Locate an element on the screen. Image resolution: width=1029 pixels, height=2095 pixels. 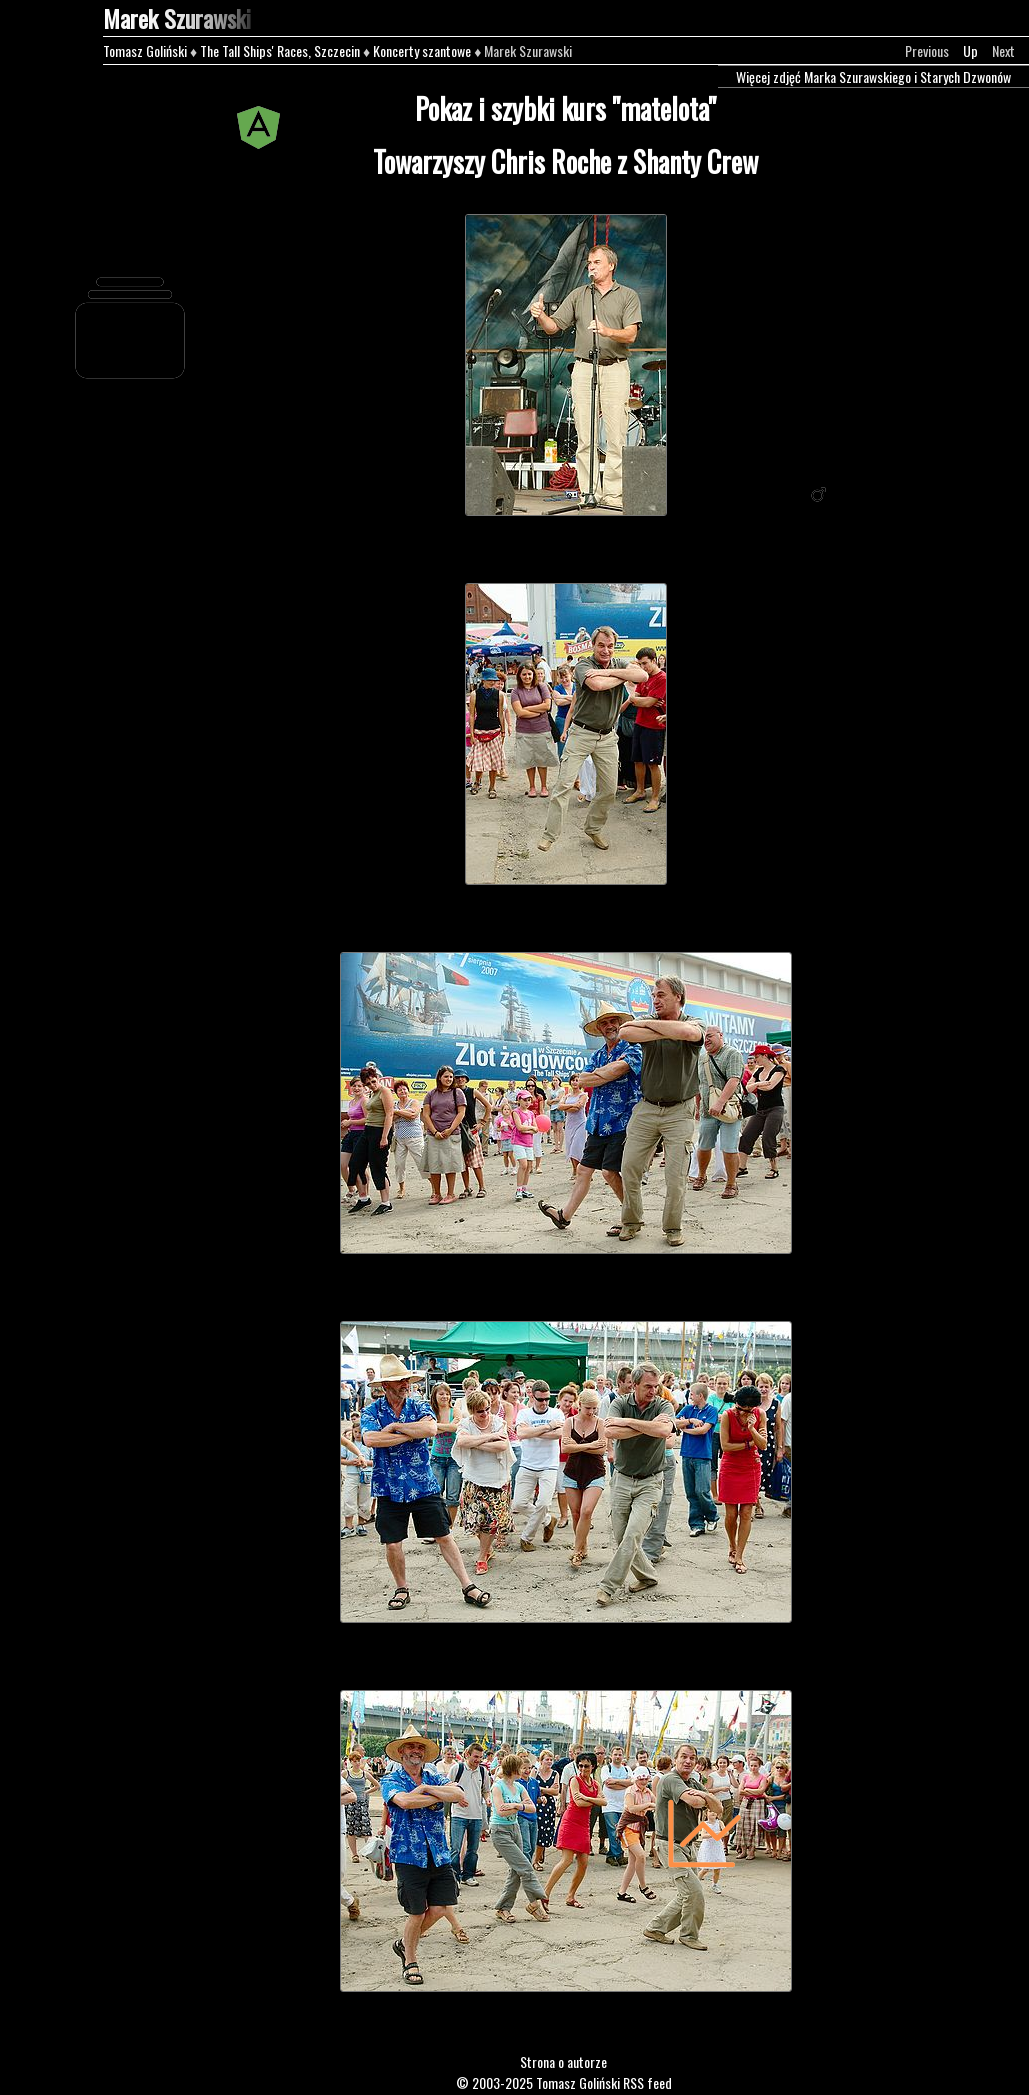
angular framework logo is located at coordinates (258, 127).